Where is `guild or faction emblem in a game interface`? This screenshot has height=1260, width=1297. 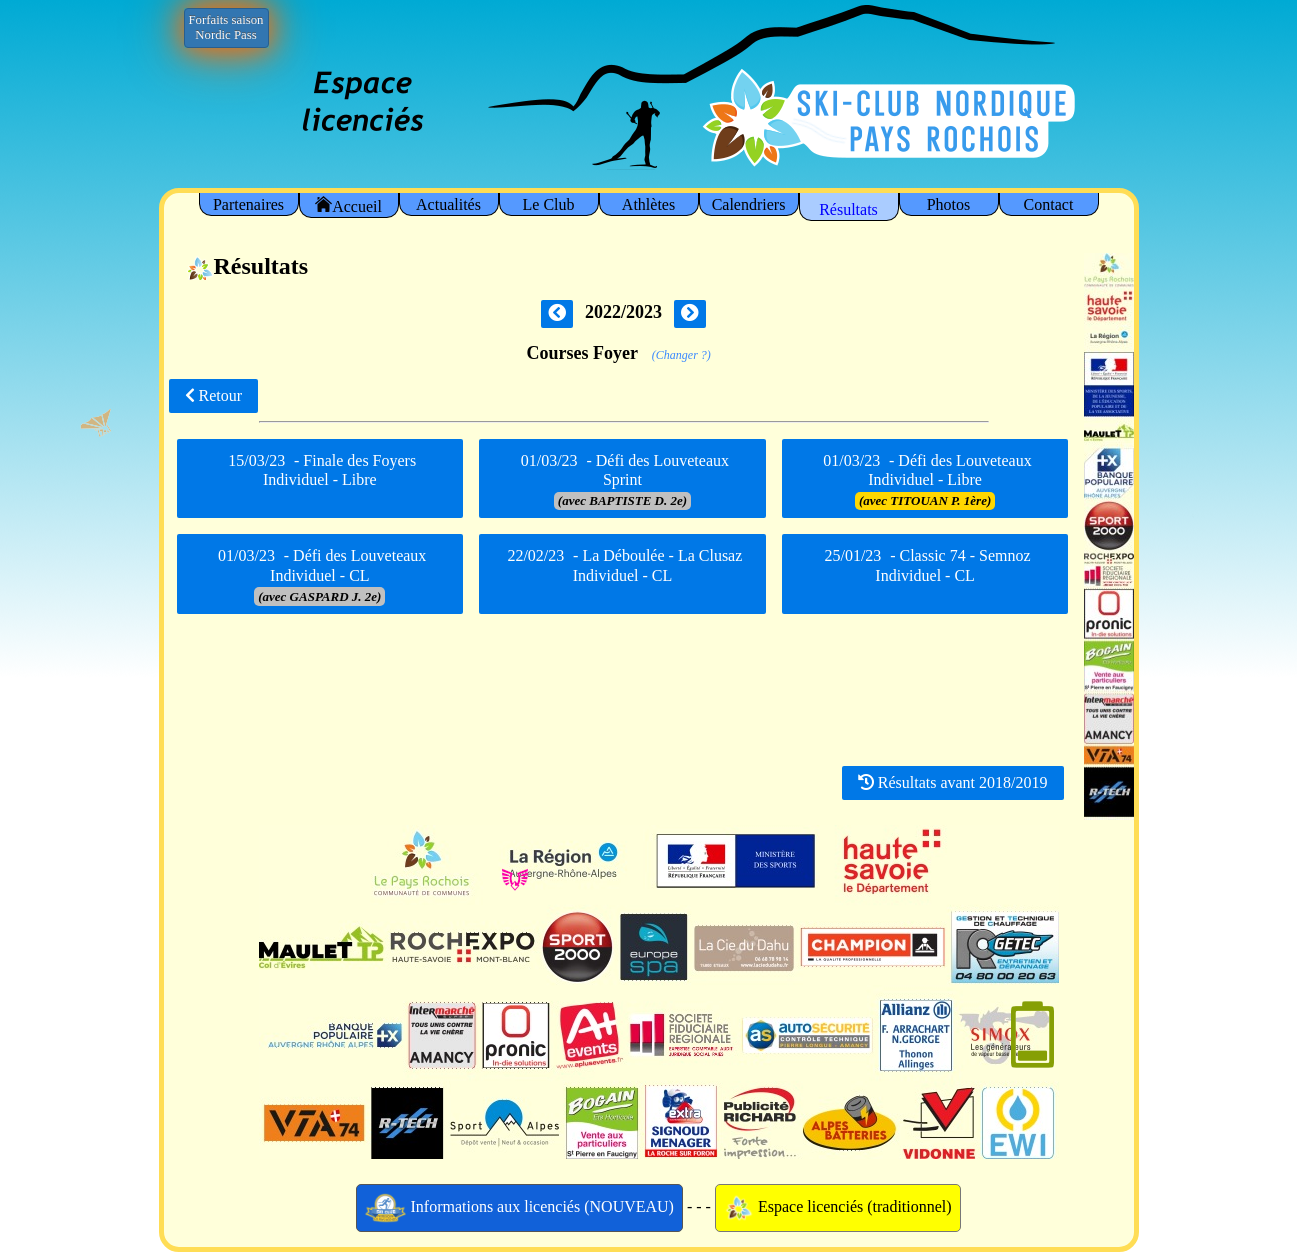
guild or faction emblem in a game interface is located at coordinates (515, 878).